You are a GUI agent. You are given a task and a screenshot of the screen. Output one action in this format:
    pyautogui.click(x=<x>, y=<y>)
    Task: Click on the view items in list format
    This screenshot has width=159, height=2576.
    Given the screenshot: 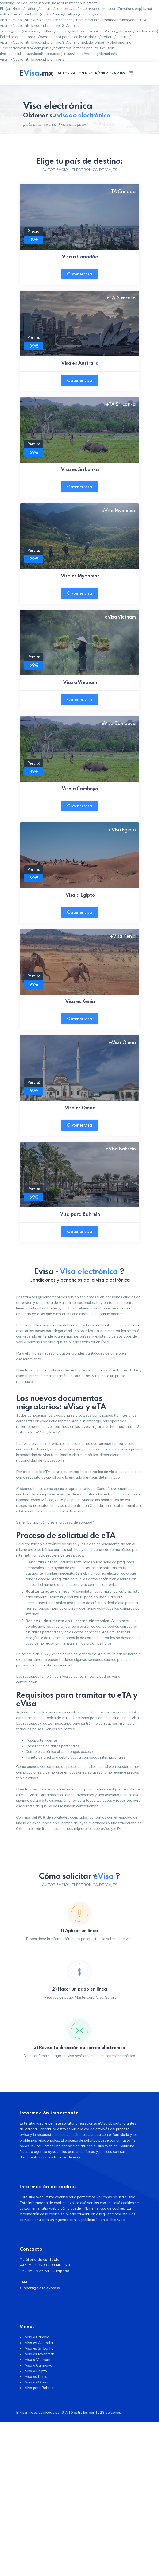 What is the action you would take?
    pyautogui.click(x=88, y=1593)
    